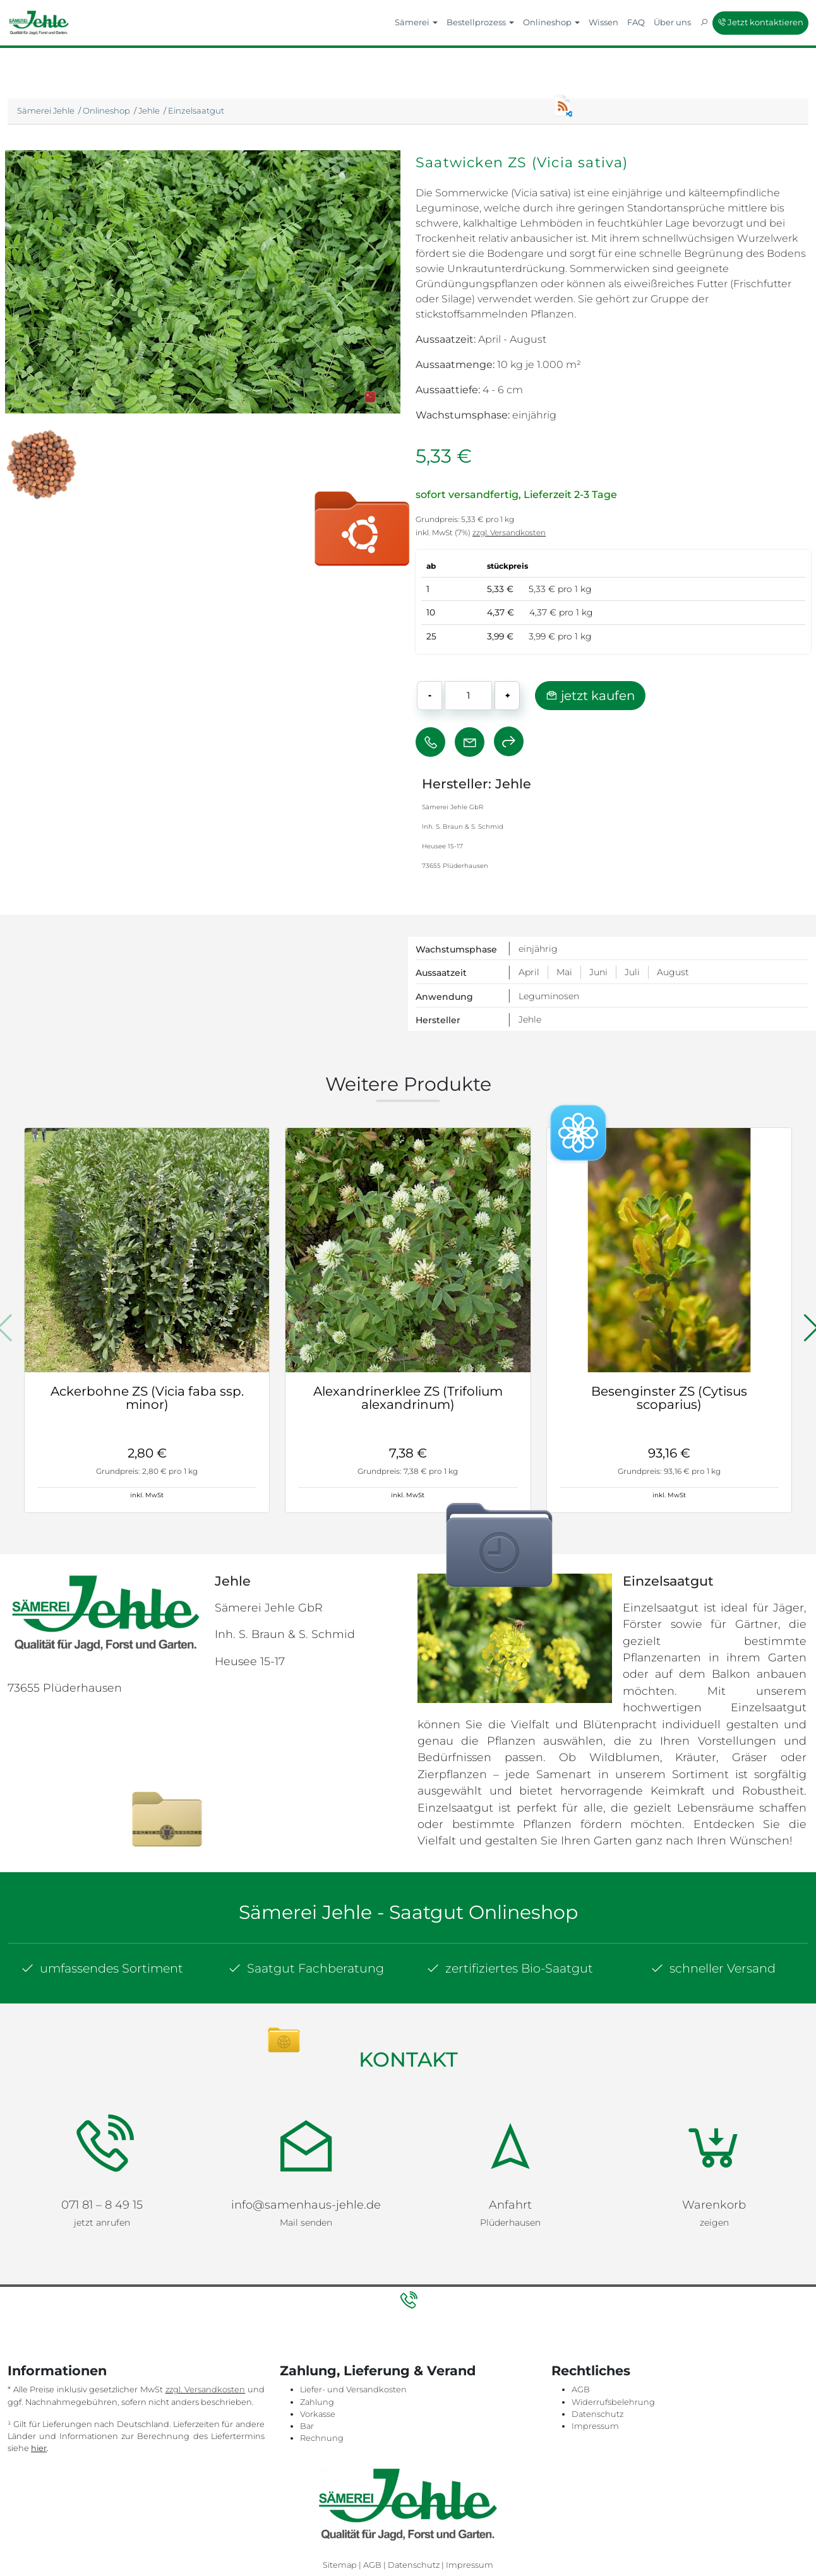 The height and width of the screenshot is (2576, 816). I want to click on open folder containing pokémon or pokelantis-themed content, so click(167, 1821).